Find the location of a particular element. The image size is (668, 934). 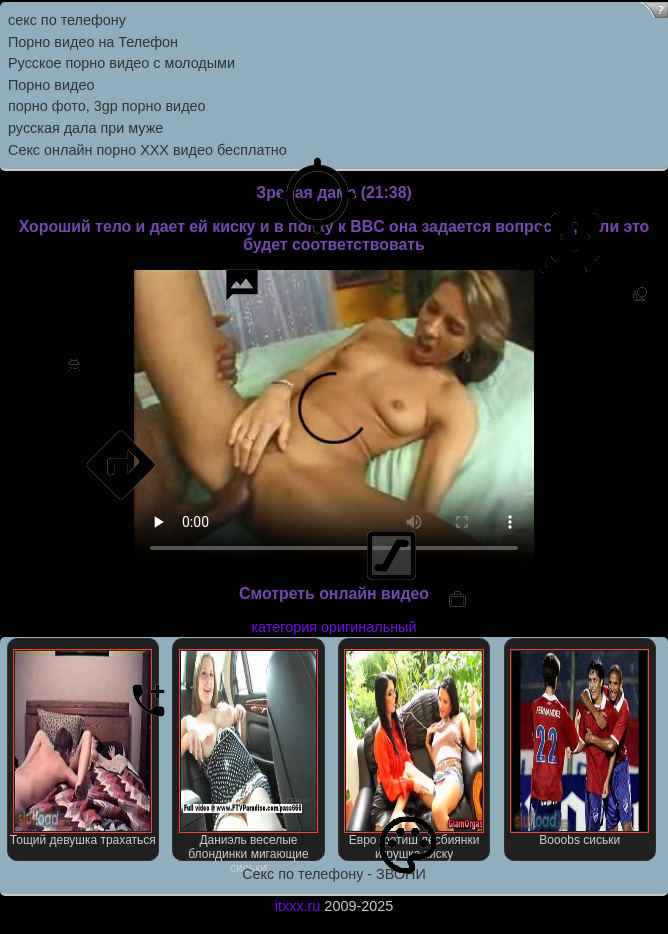

indicates escalator access nearby is located at coordinates (391, 555).